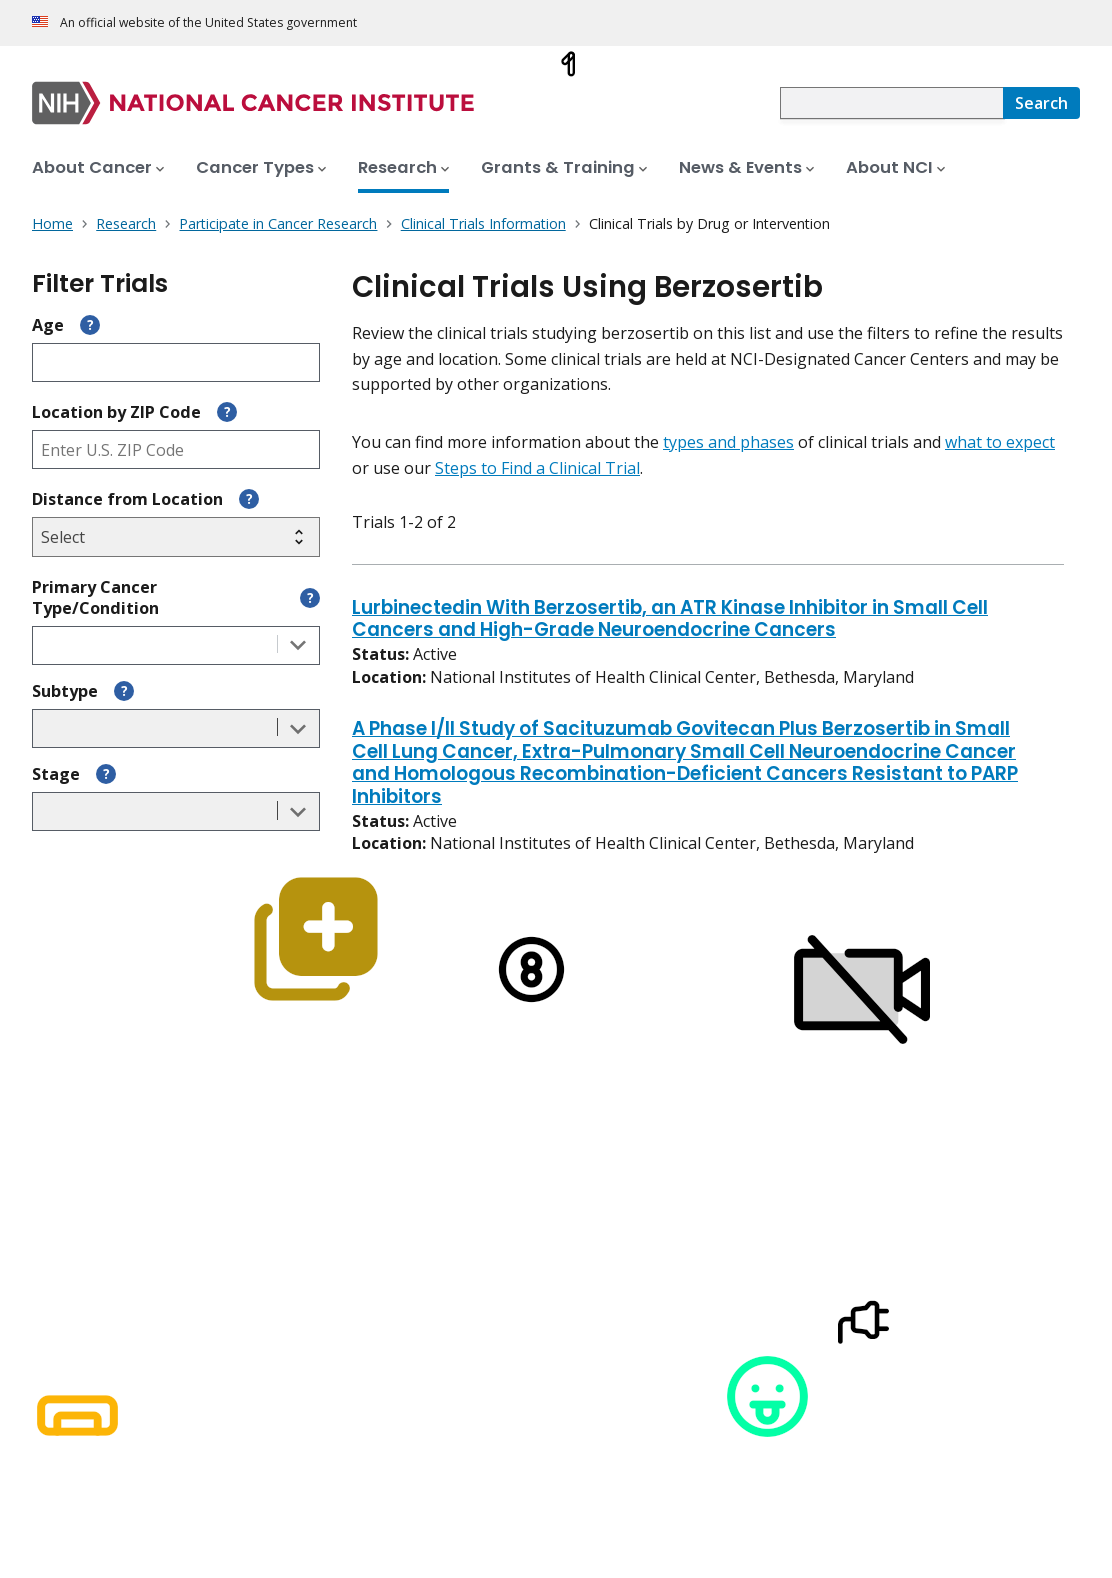 This screenshot has height=1578, width=1112. What do you see at coordinates (531, 969) in the screenshot?
I see `access billiards or pool game` at bounding box center [531, 969].